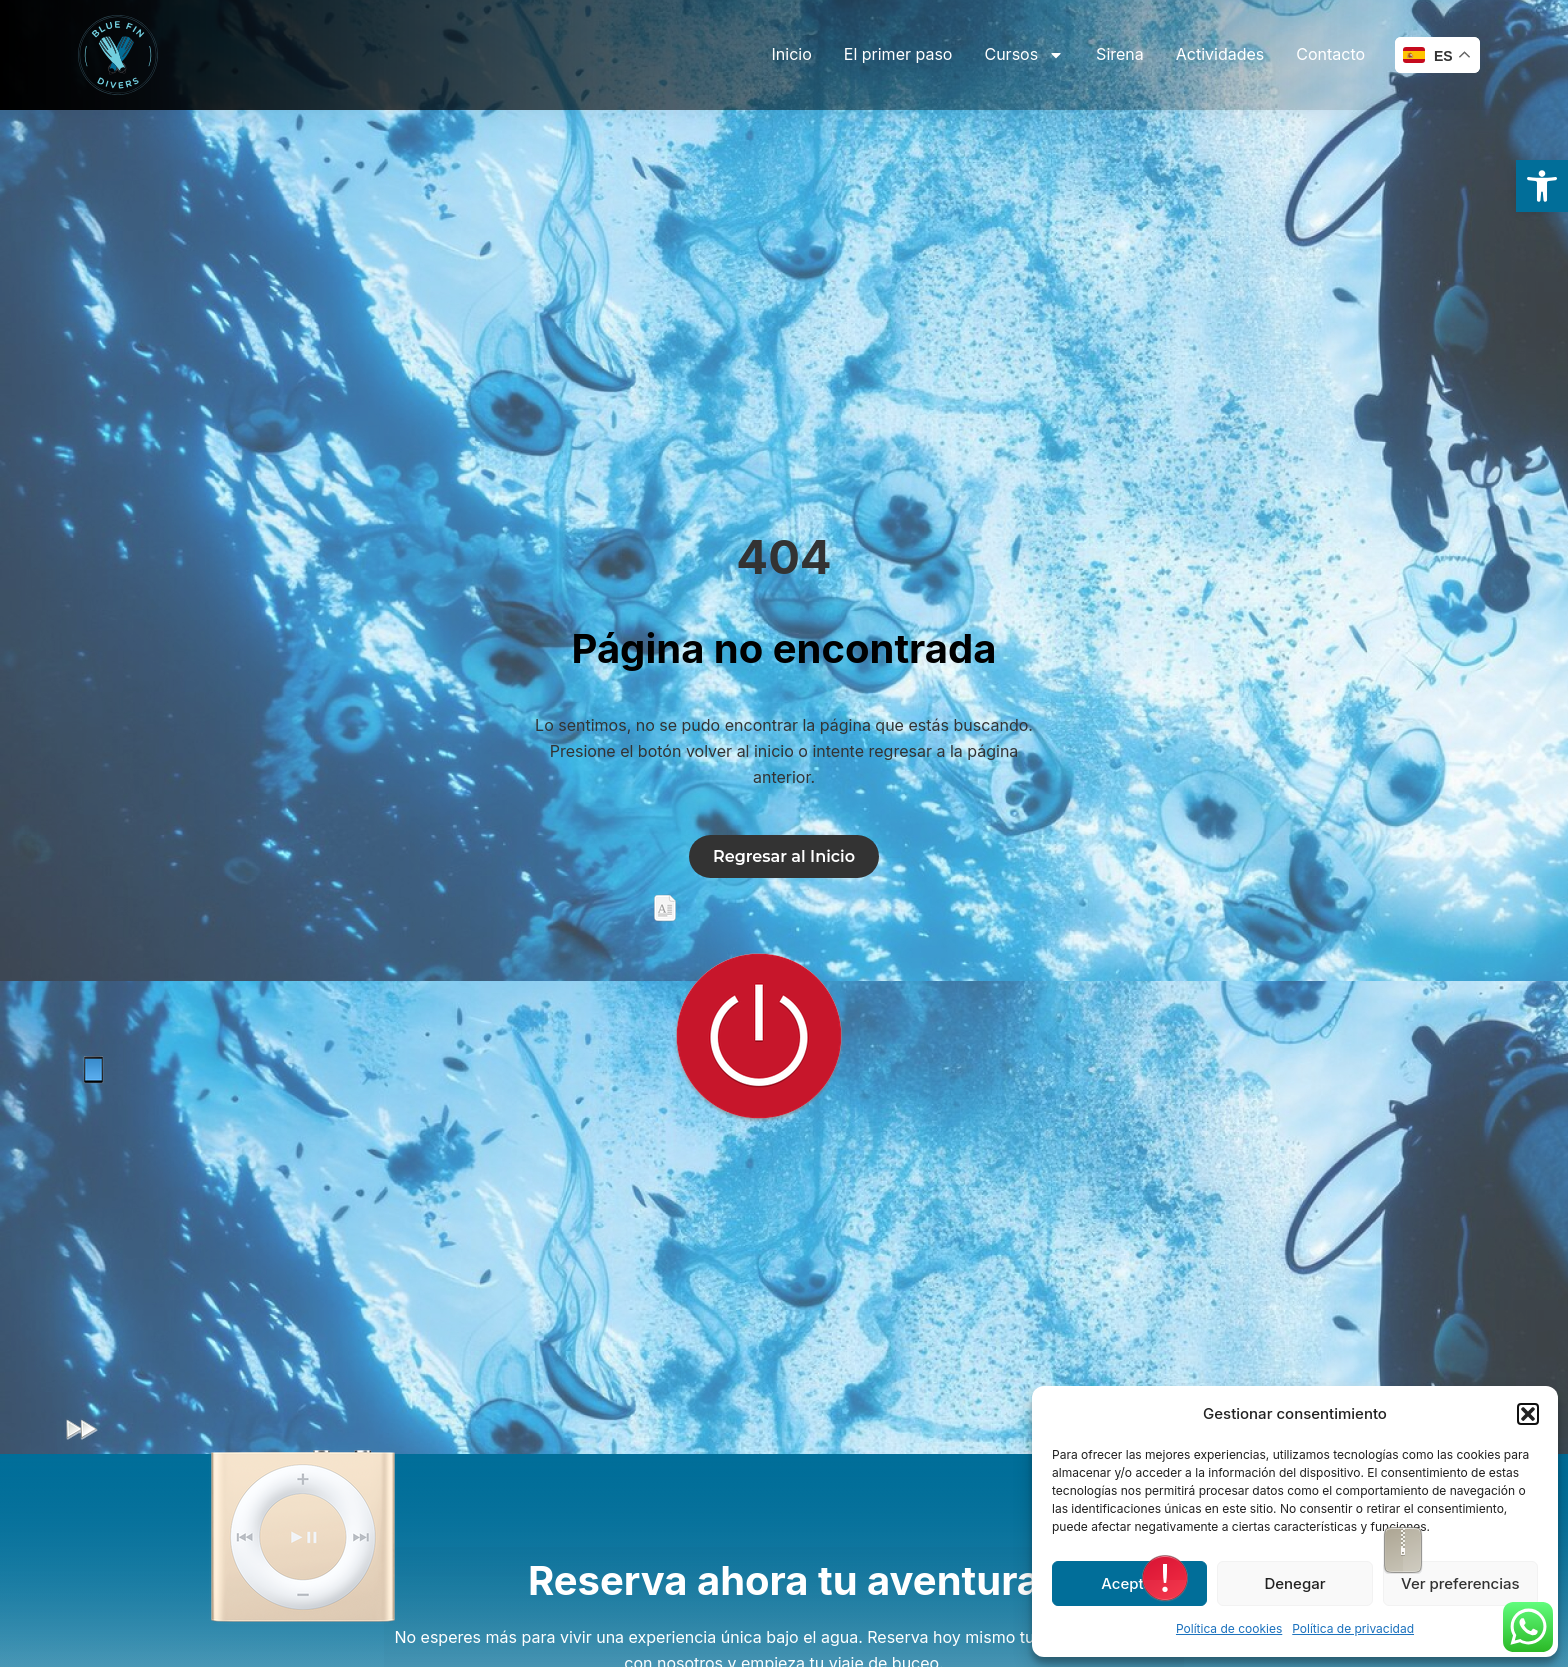 Image resolution: width=1568 pixels, height=1667 pixels. What do you see at coordinates (303, 1536) in the screenshot?
I see `iPod shuffle device in gold color` at bounding box center [303, 1536].